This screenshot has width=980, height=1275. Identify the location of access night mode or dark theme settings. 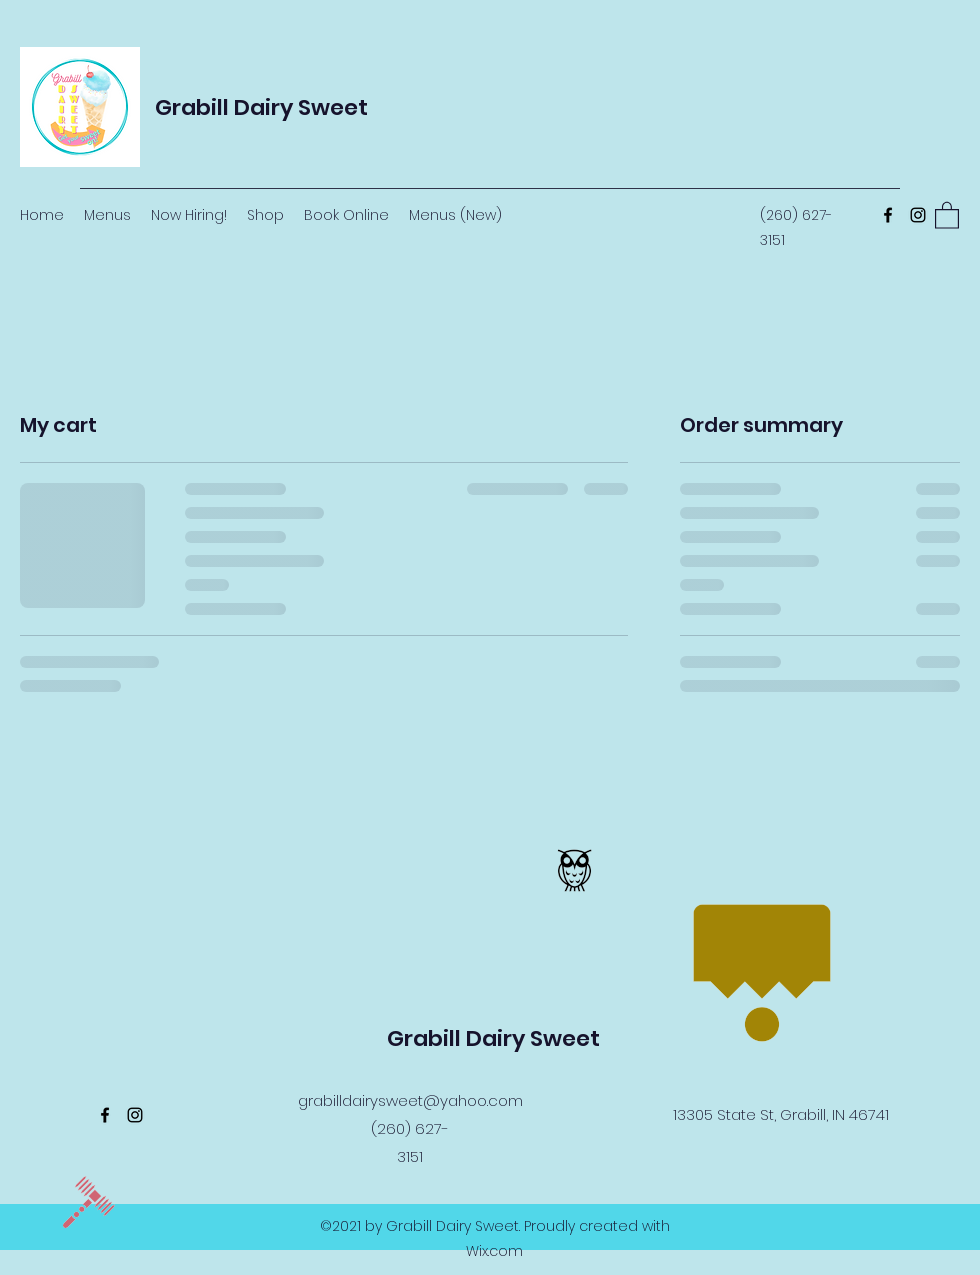
(574, 870).